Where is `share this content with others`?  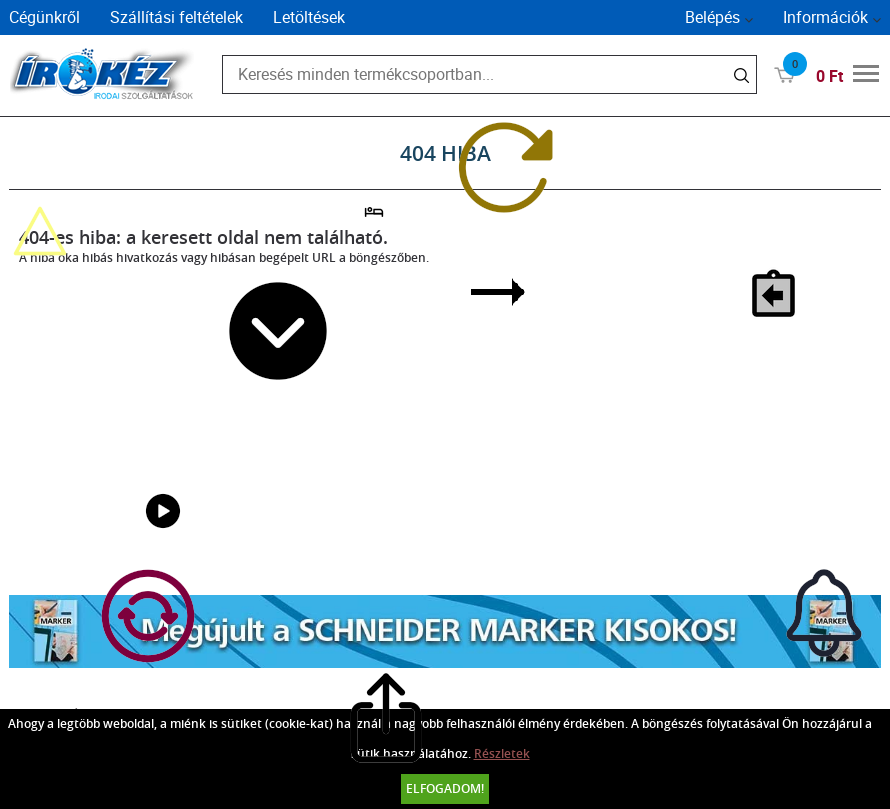 share this content with others is located at coordinates (386, 718).